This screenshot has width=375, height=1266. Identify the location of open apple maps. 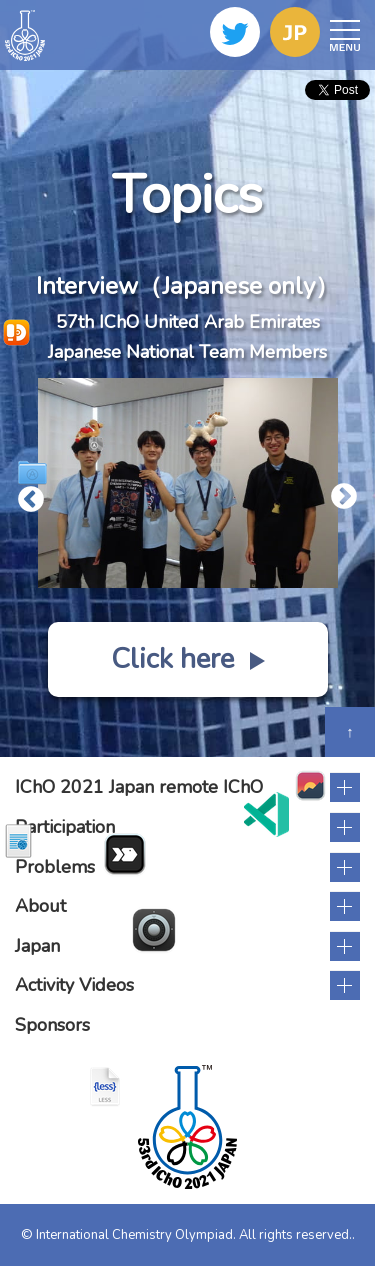
(96, 444).